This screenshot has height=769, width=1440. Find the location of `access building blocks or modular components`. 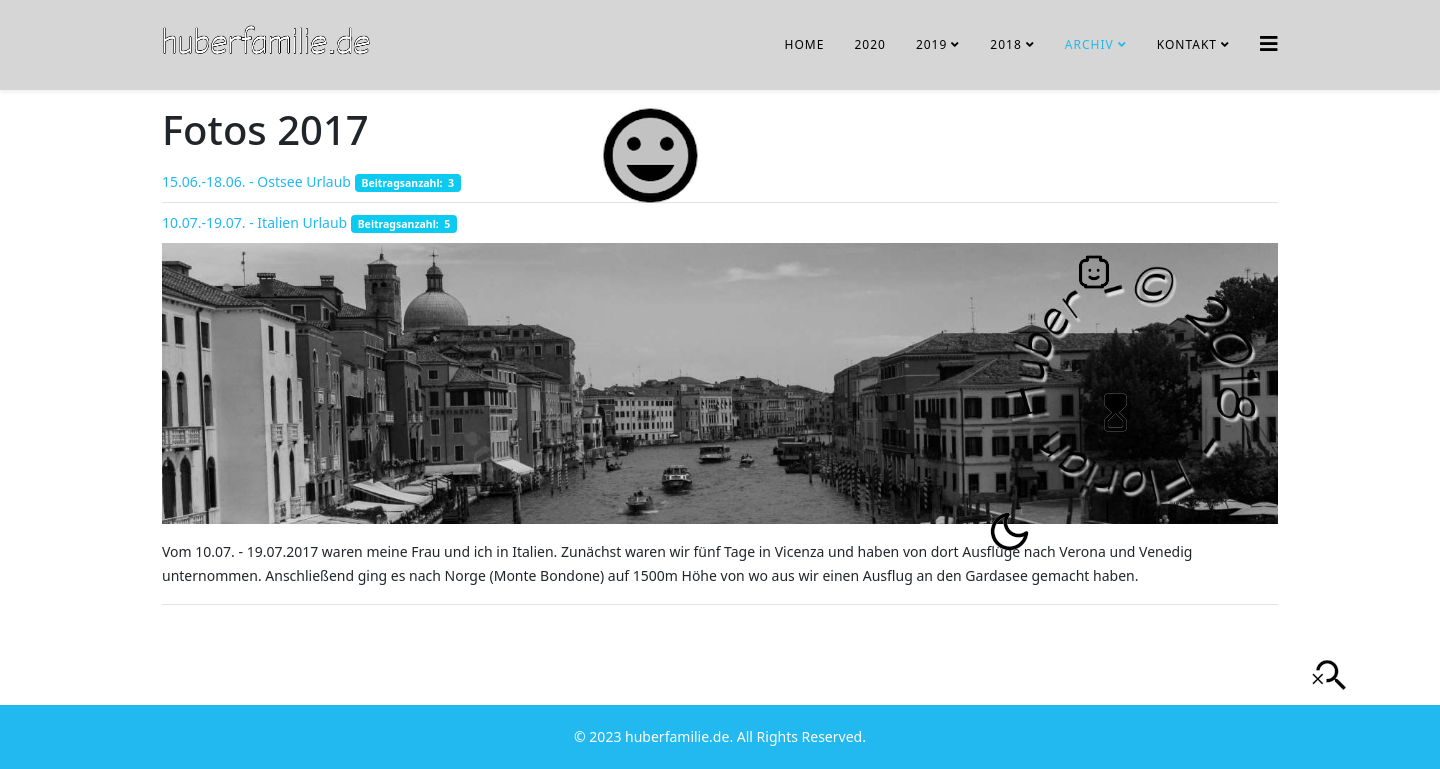

access building blocks or modular components is located at coordinates (1094, 272).